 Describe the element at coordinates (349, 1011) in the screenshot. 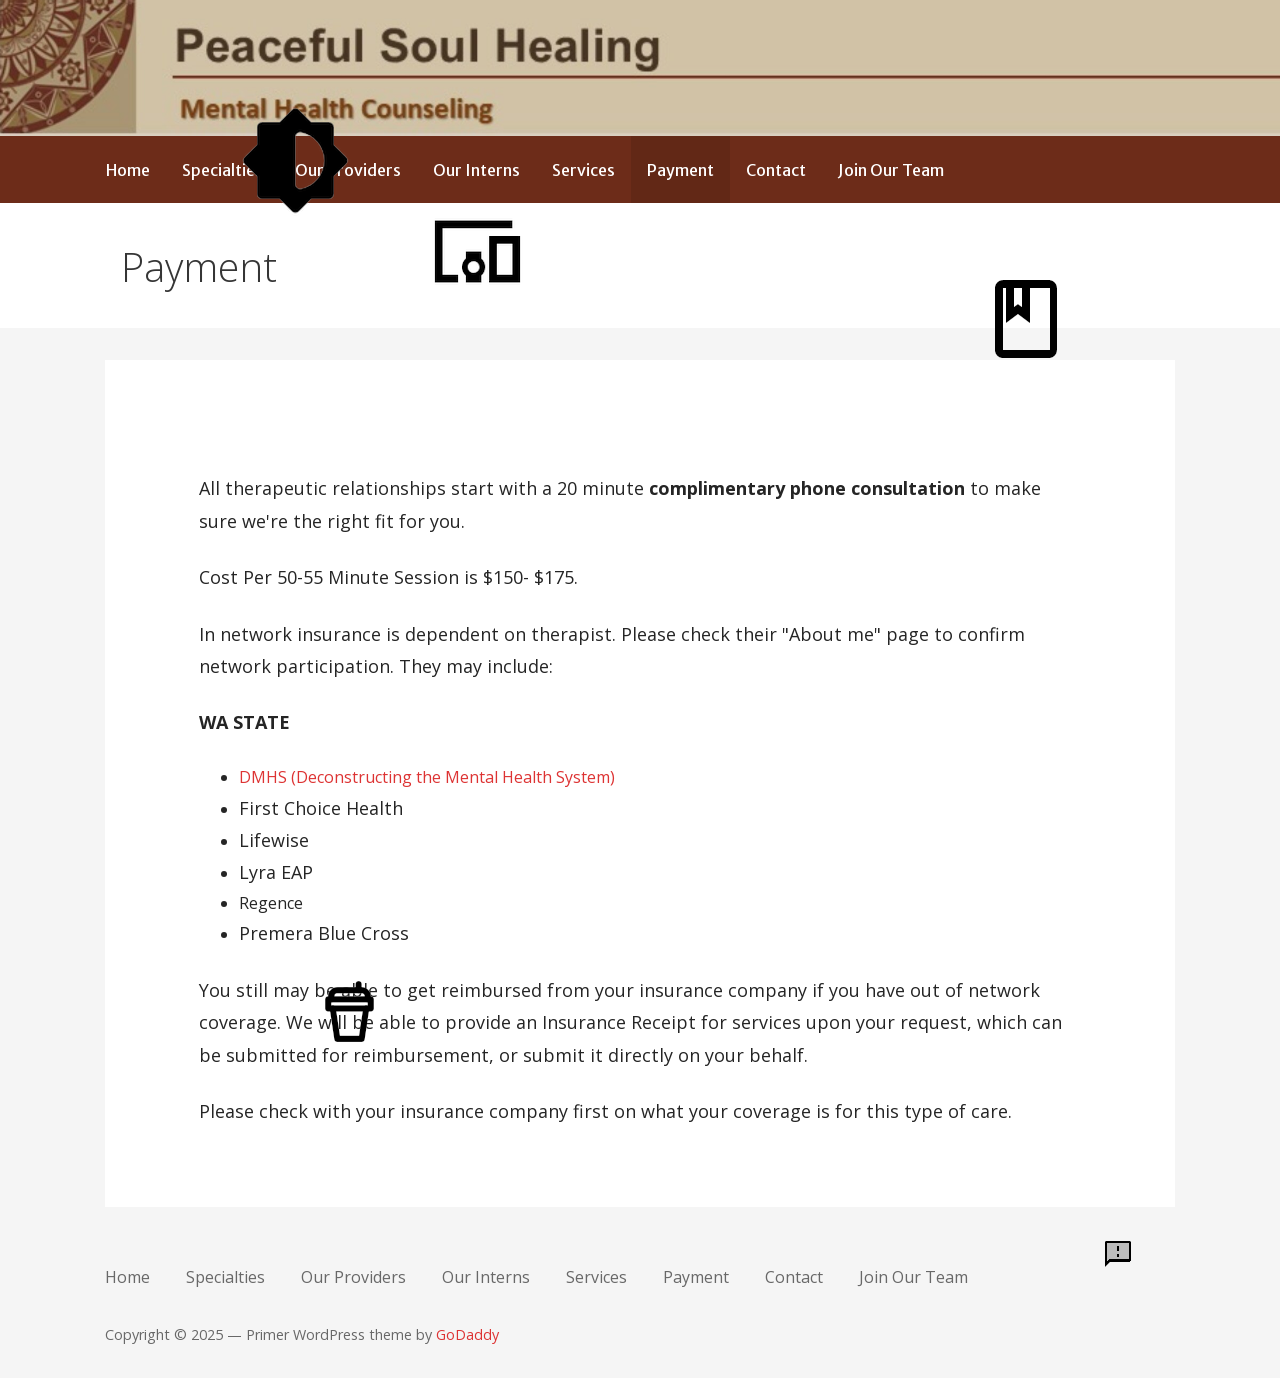

I see `order a coffee or beverage` at that location.